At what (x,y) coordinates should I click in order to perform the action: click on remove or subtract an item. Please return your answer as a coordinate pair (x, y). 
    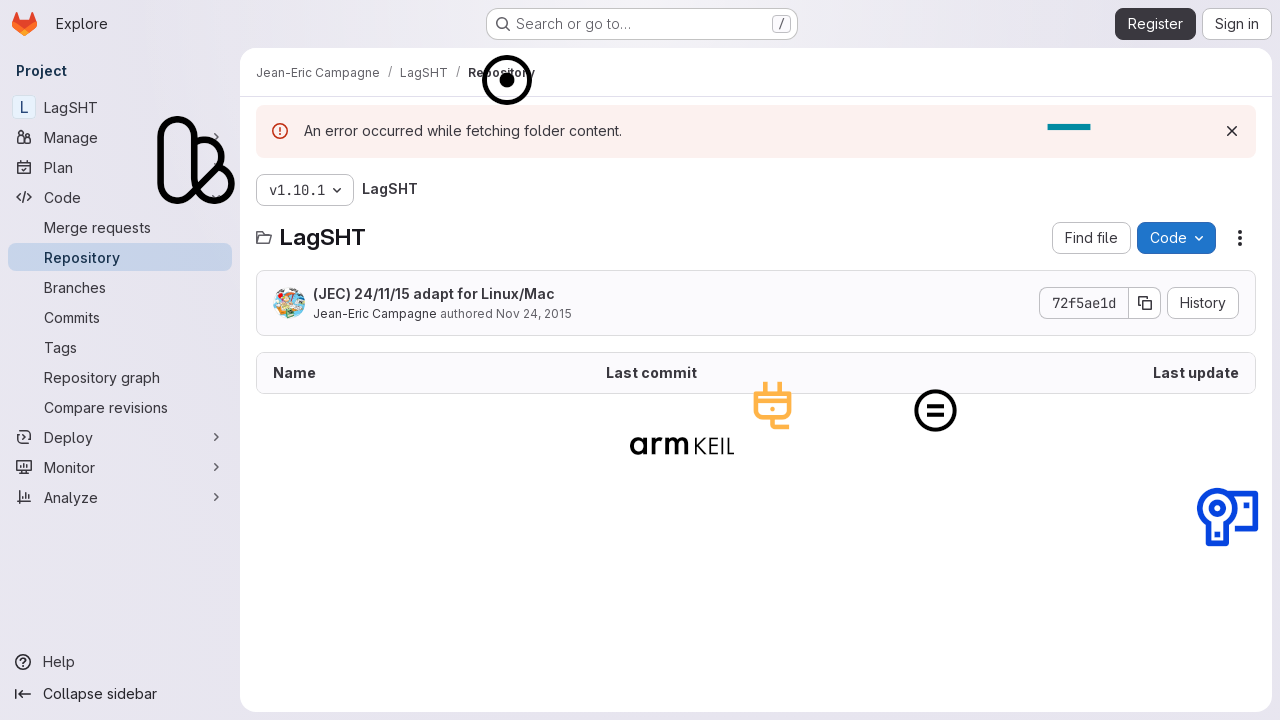
    Looking at the image, I should click on (1069, 127).